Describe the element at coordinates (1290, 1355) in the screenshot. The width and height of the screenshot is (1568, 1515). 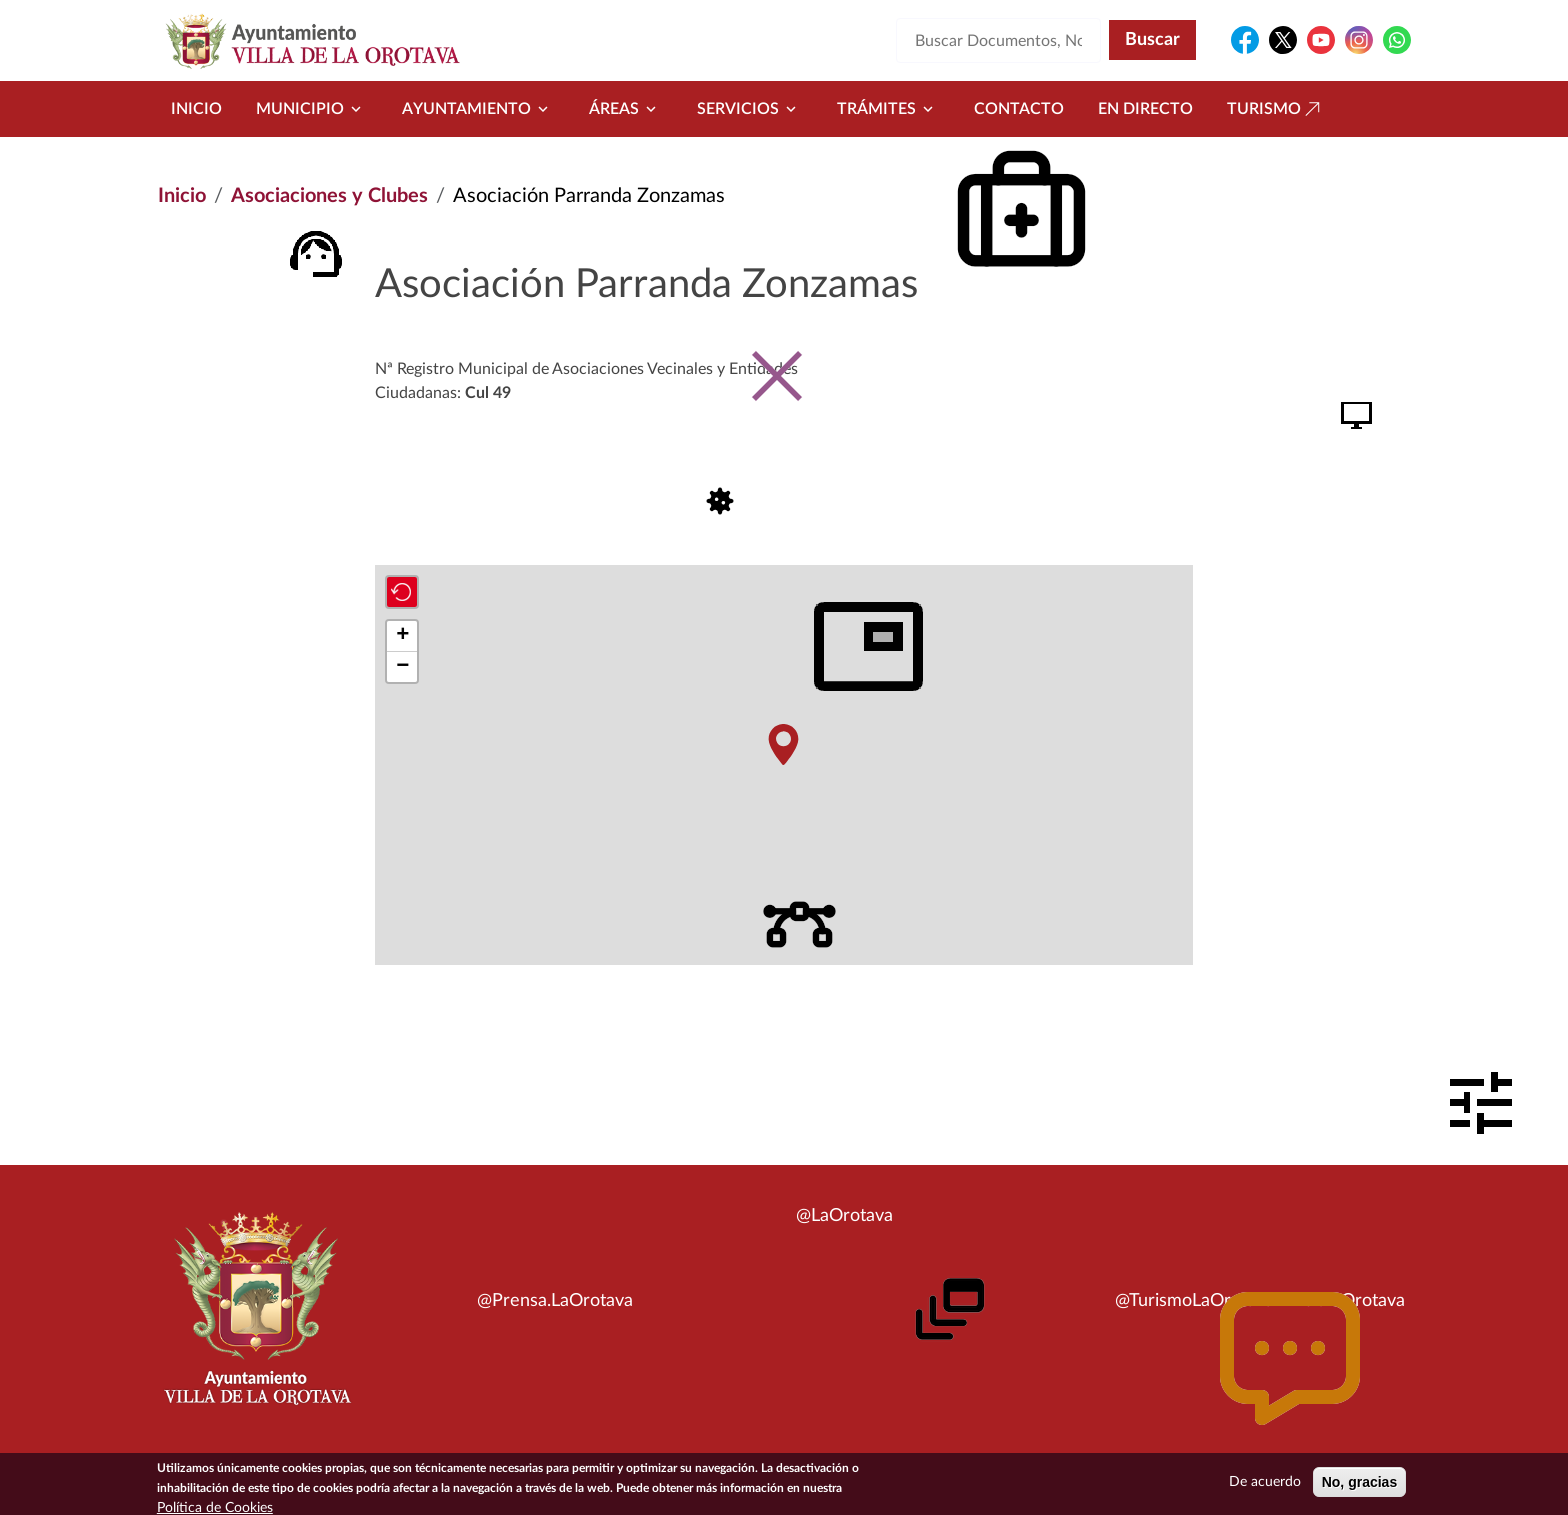
I see `open messaging or chat` at that location.